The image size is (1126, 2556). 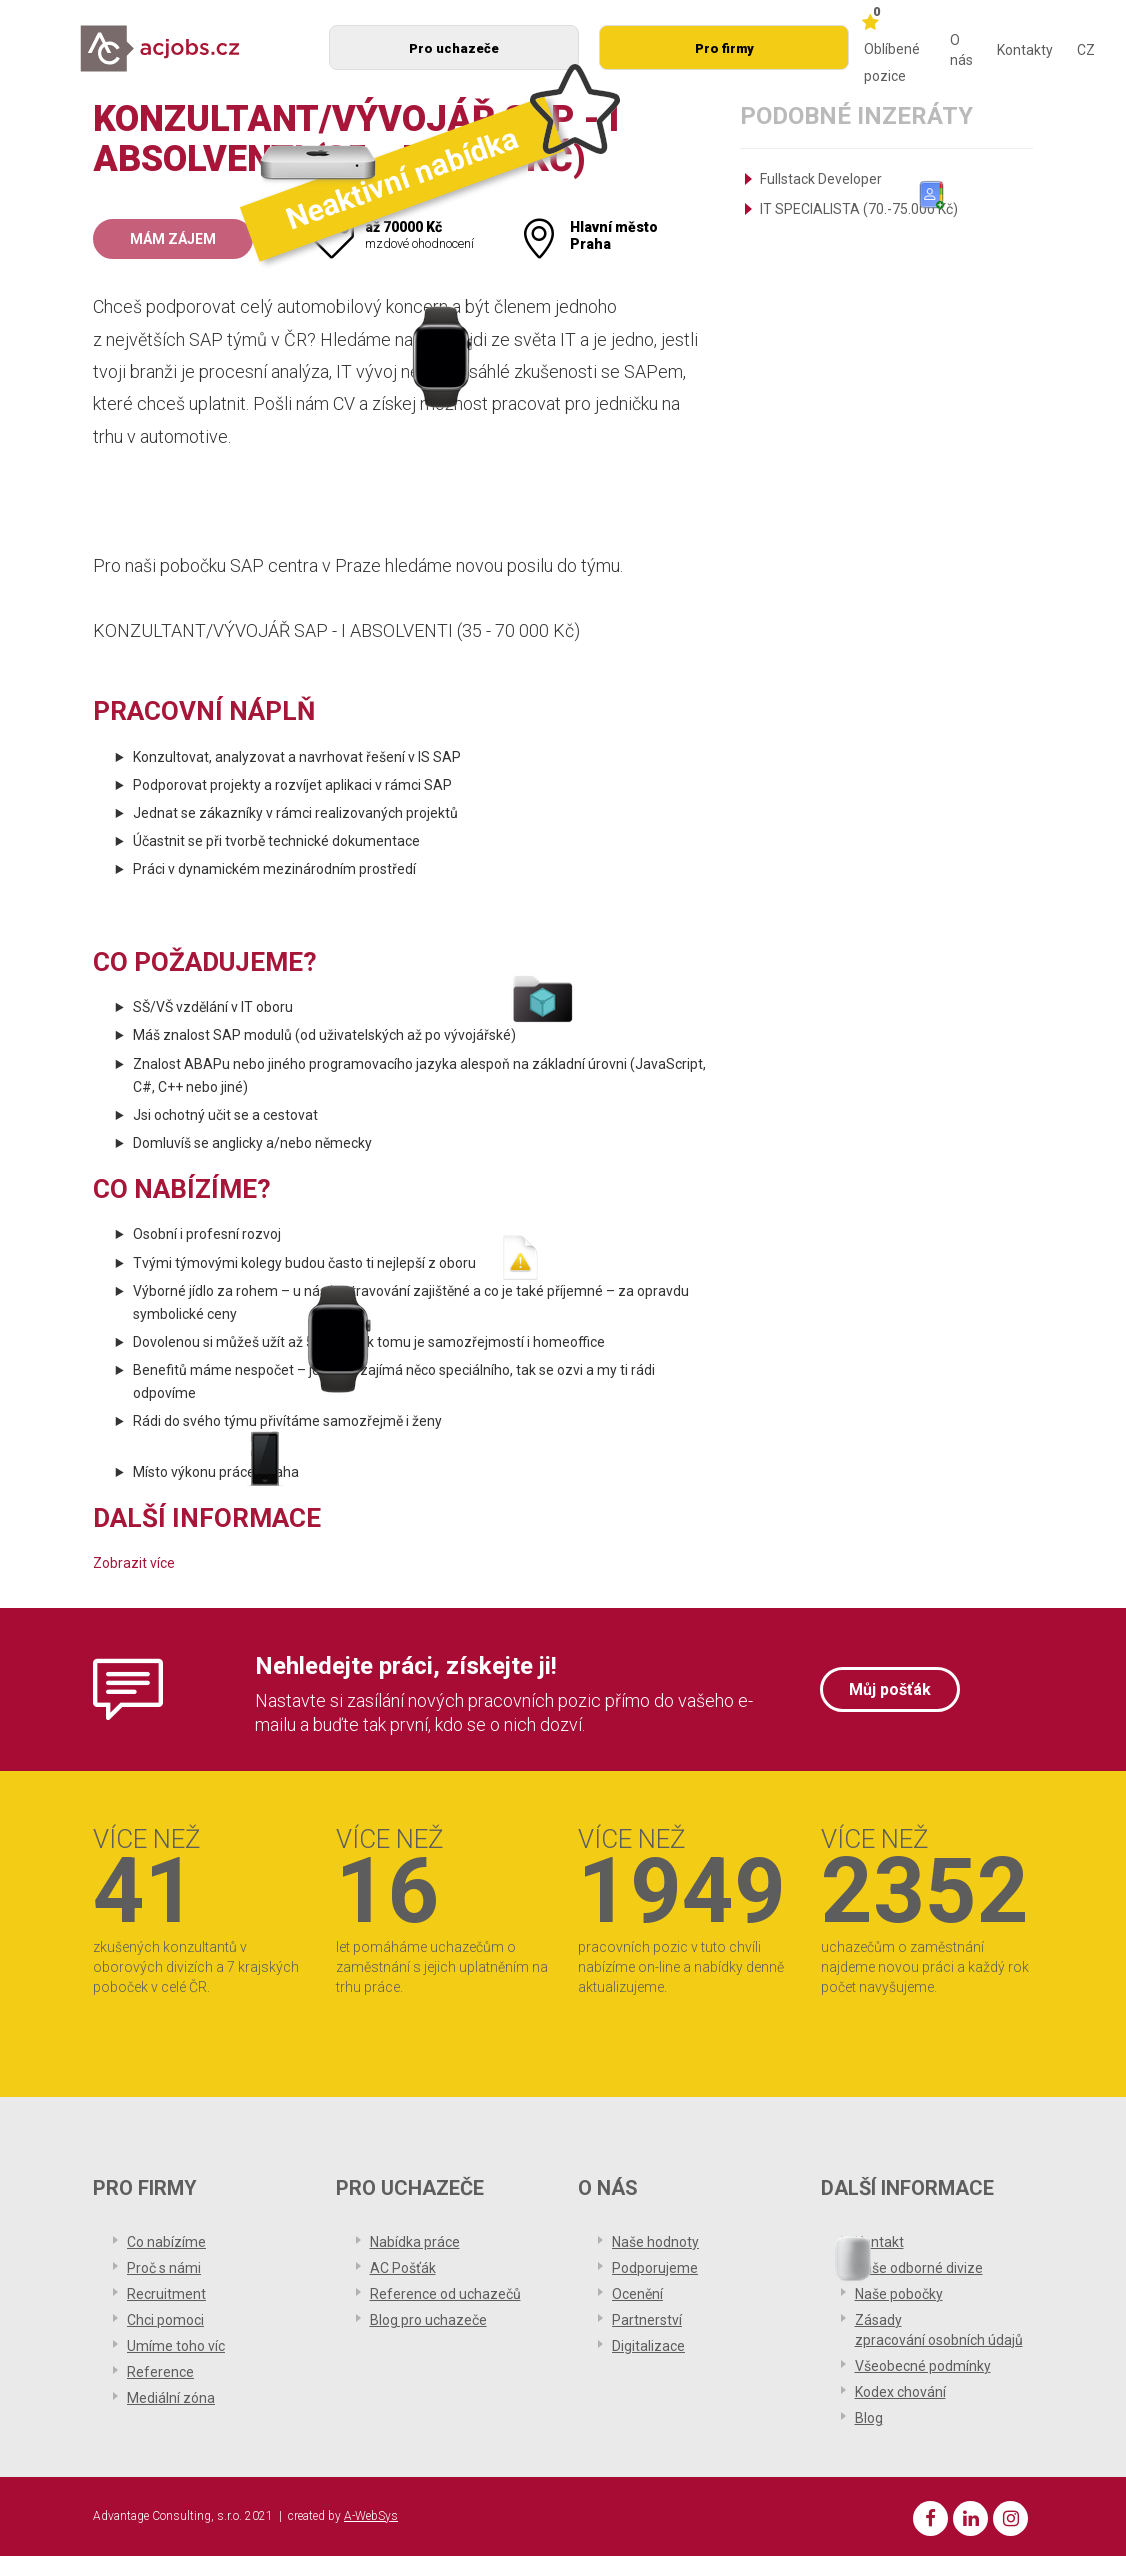 What do you see at coordinates (338, 1339) in the screenshot?
I see `apple watch se 2 device icon` at bounding box center [338, 1339].